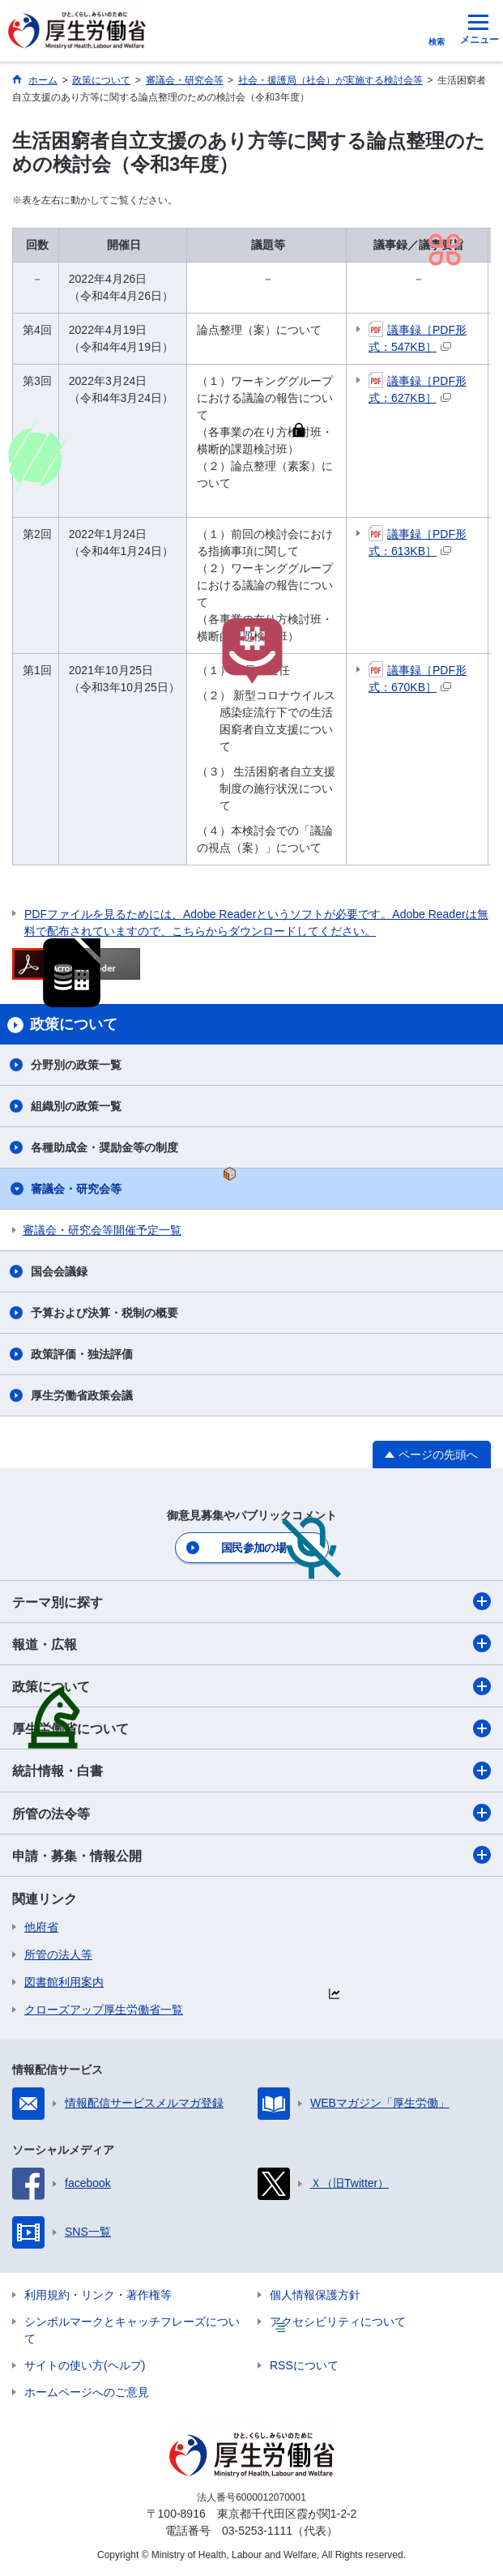 This screenshot has width=503, height=2576. What do you see at coordinates (299, 430) in the screenshot?
I see `access a private git repository` at bounding box center [299, 430].